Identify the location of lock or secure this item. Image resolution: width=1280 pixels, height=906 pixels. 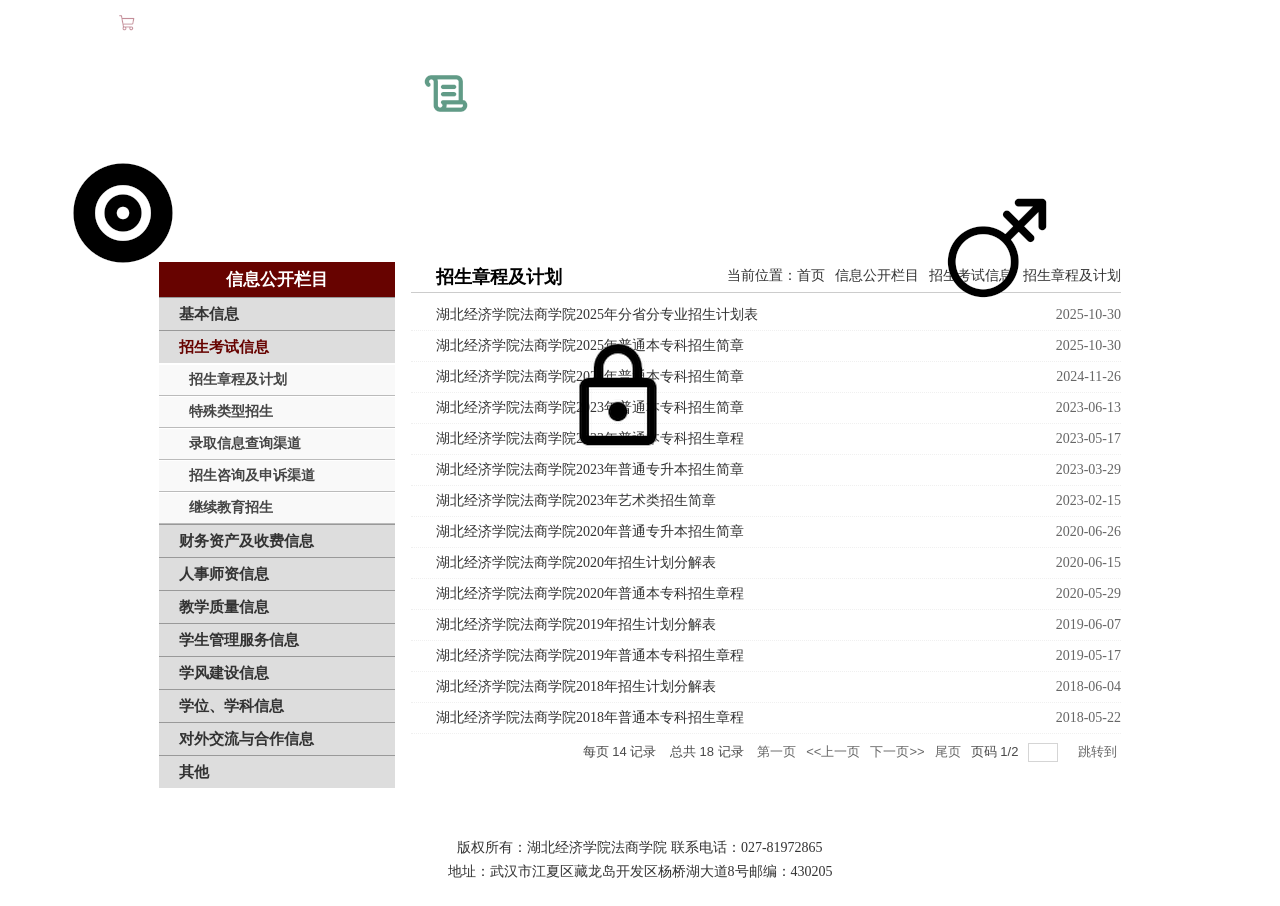
(618, 397).